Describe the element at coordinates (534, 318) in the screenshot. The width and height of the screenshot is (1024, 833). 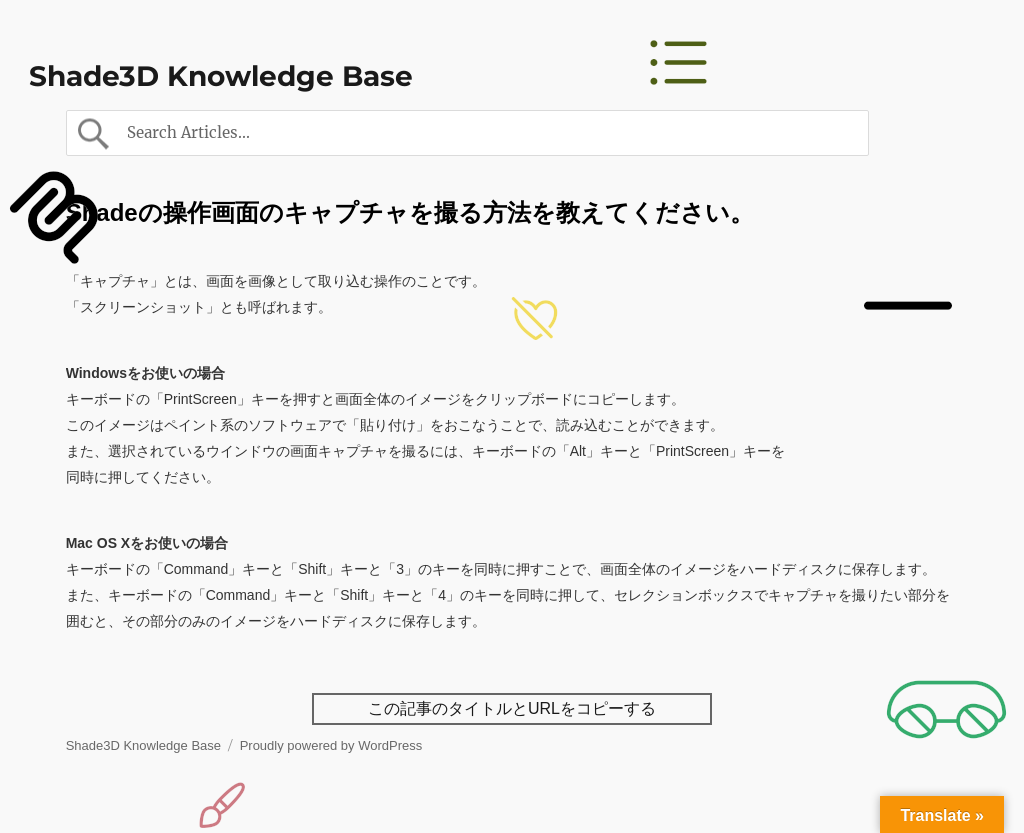
I see `remove from favorites` at that location.